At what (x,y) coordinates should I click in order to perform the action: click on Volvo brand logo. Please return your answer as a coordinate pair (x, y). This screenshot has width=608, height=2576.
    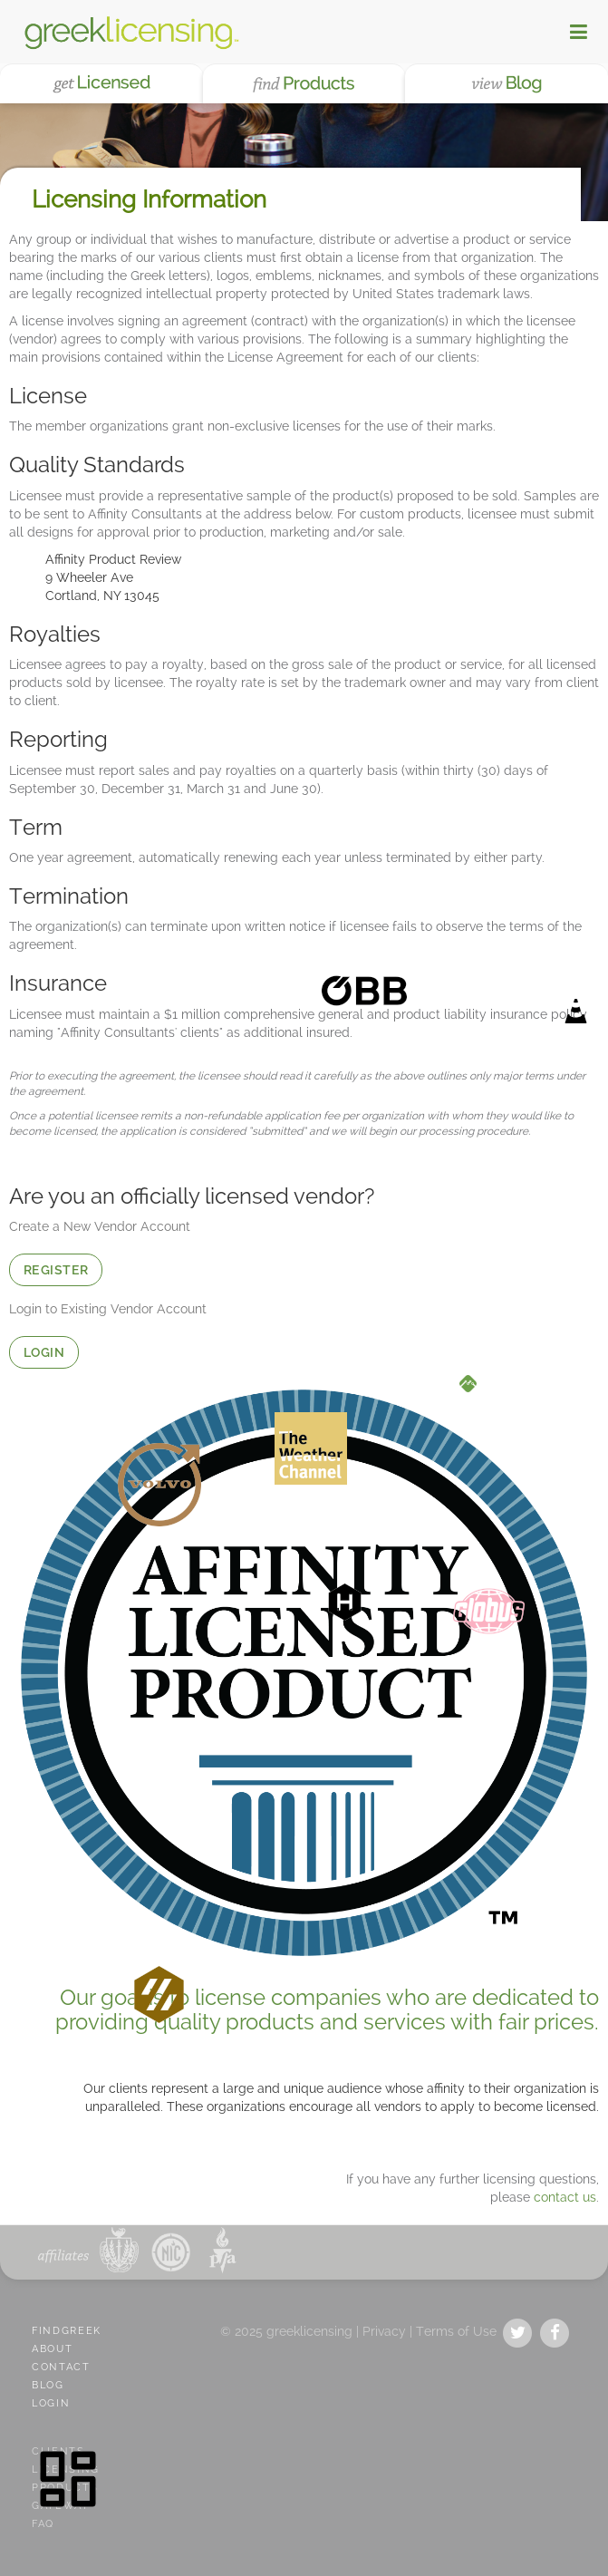
    Looking at the image, I should click on (159, 1485).